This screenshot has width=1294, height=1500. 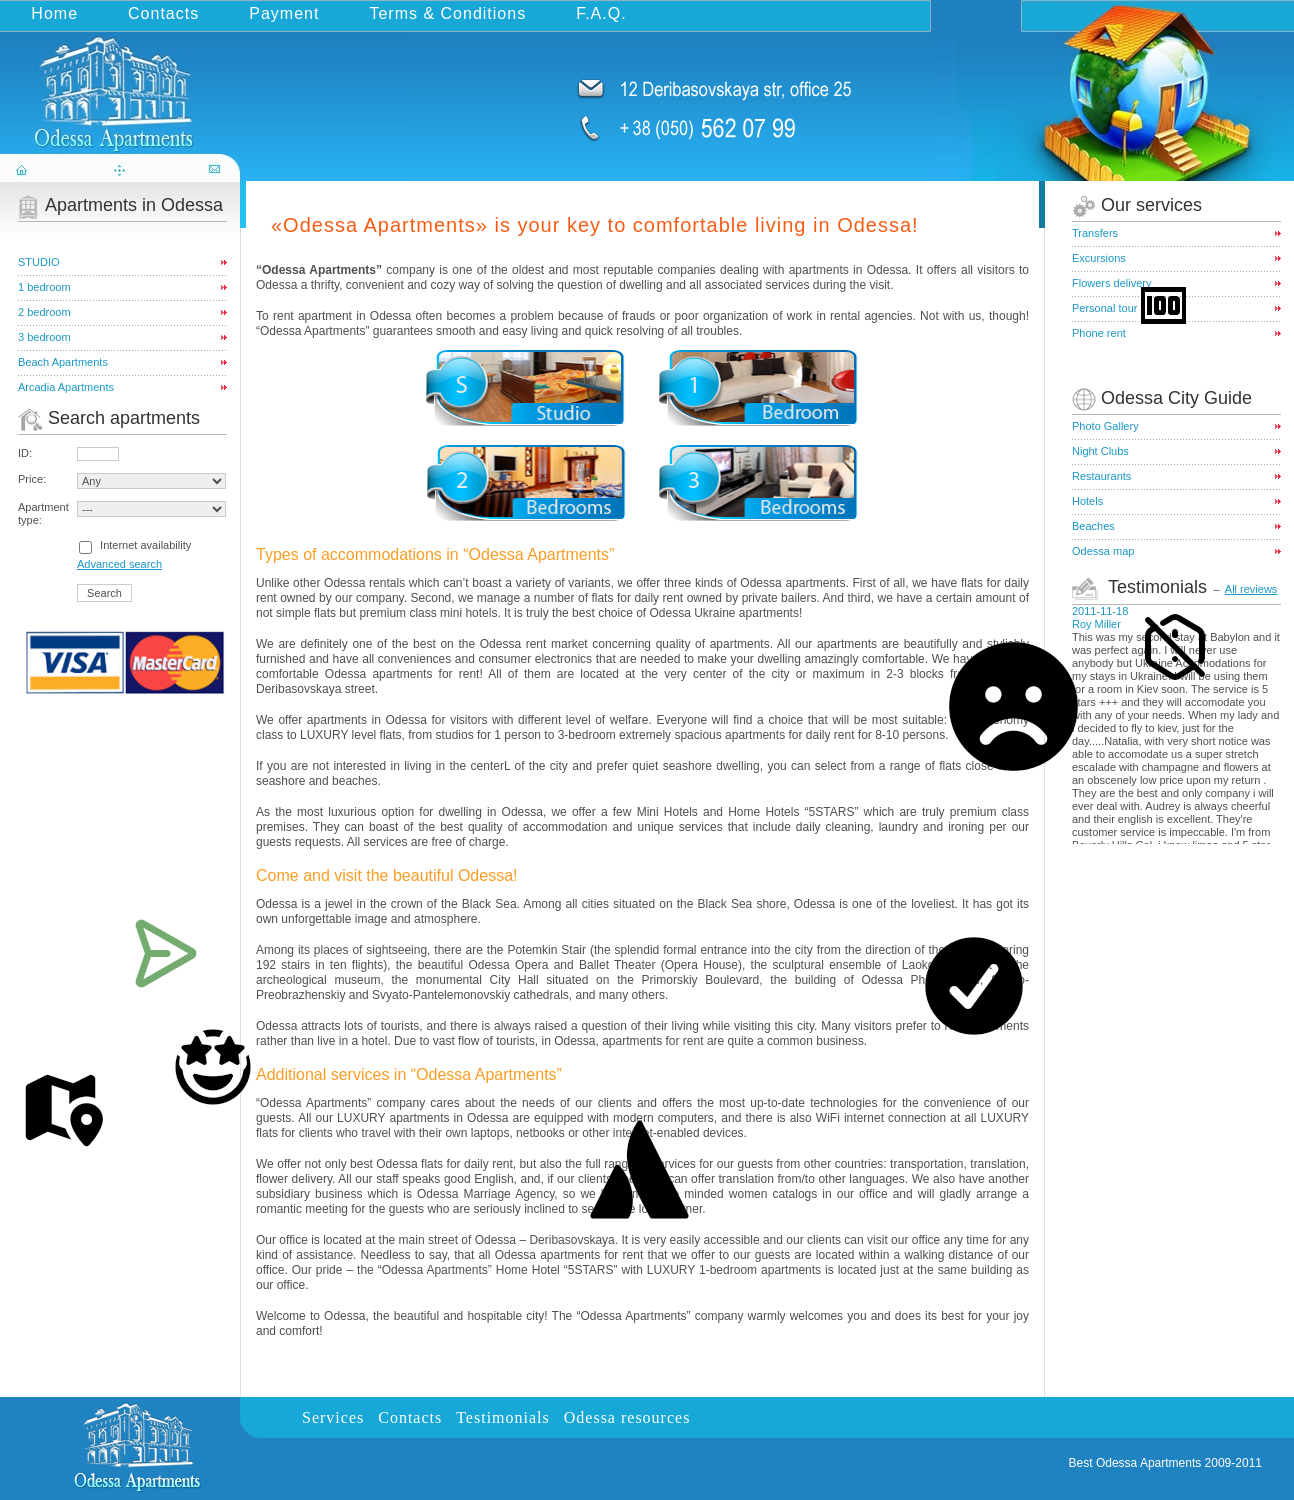 I want to click on rate something as amazing or five-star, so click(x=213, y=1067).